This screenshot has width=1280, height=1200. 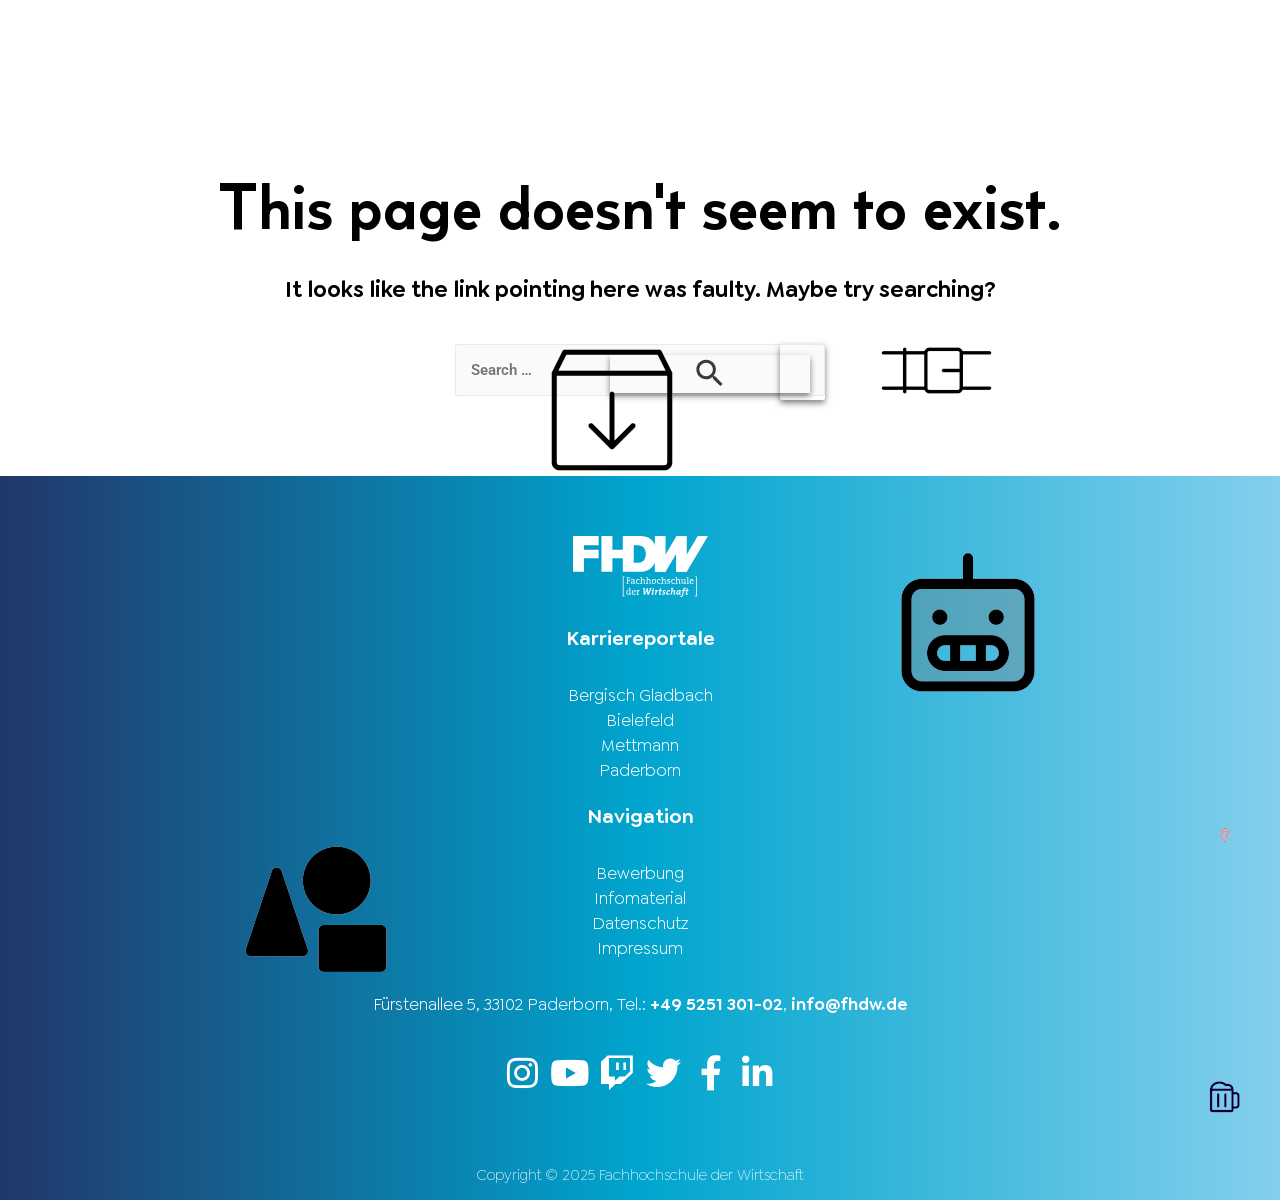 What do you see at coordinates (936, 370) in the screenshot?
I see `adjust belt or strap settings` at bounding box center [936, 370].